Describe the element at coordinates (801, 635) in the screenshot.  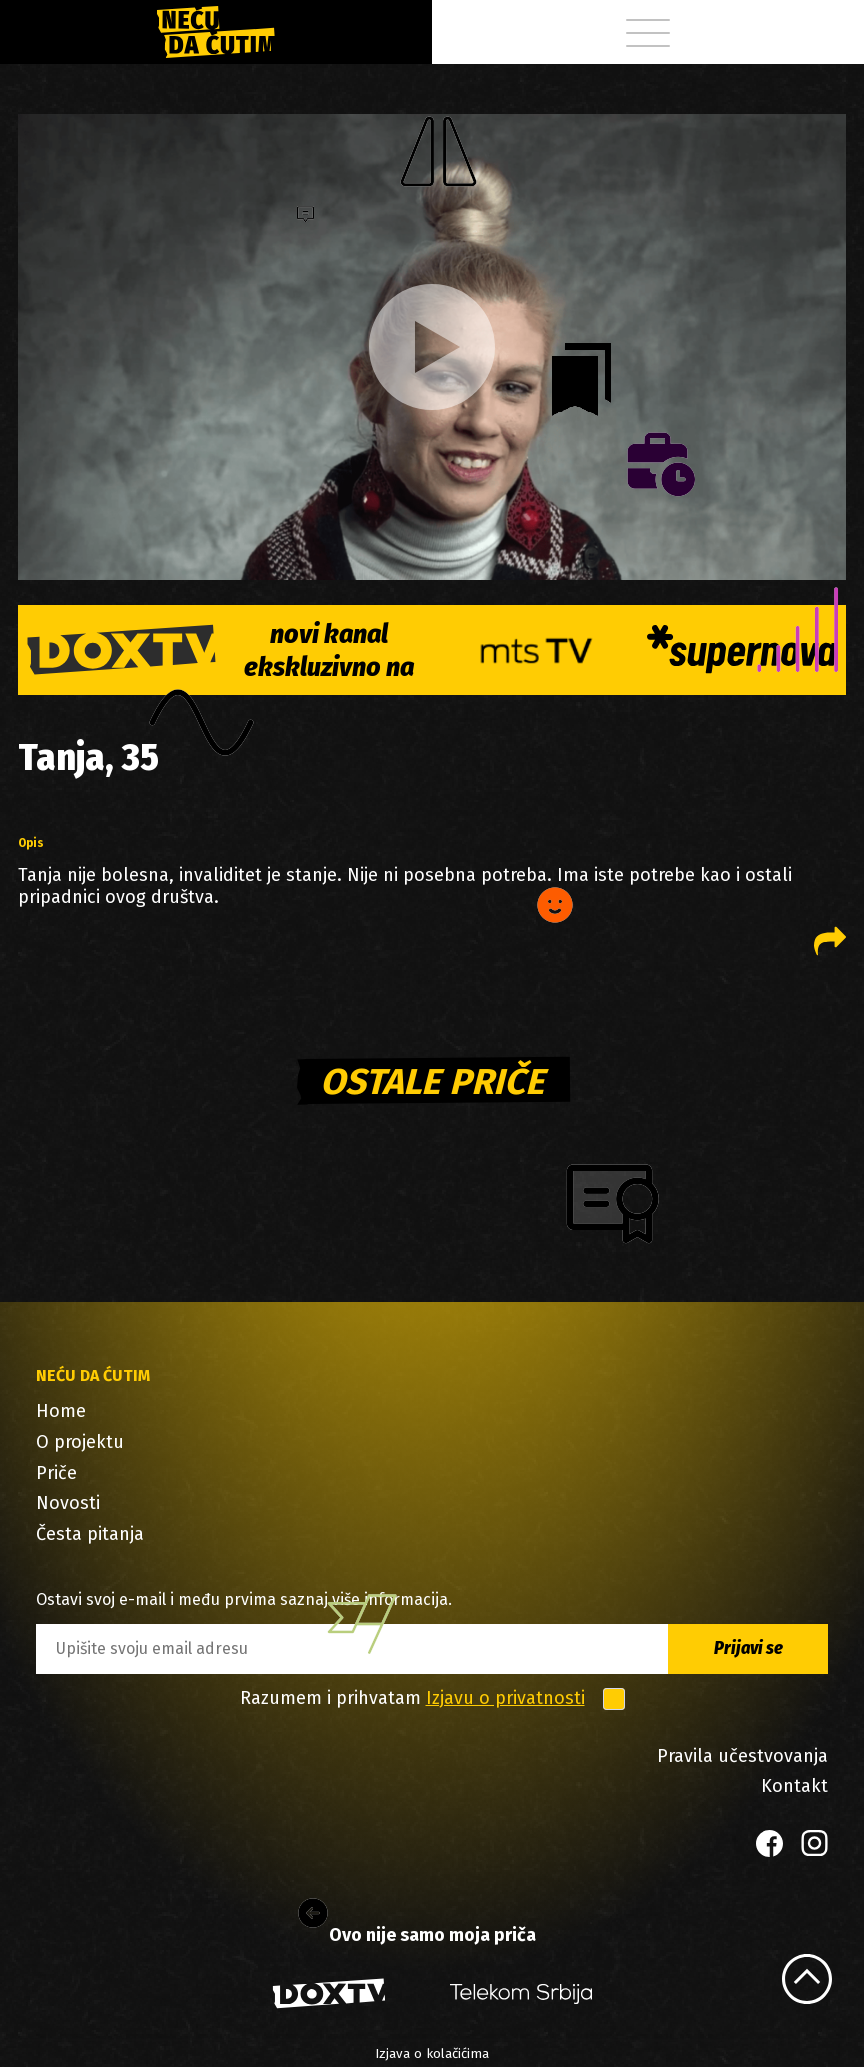
I see `indicates full cellular signal strength` at that location.